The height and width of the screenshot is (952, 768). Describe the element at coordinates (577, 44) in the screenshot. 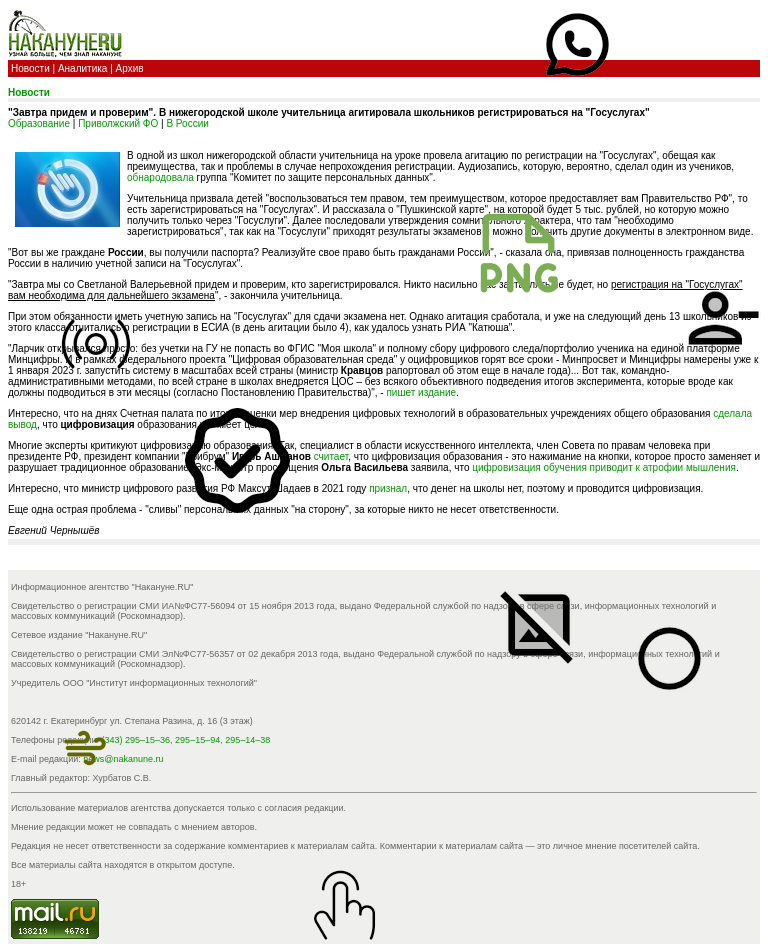

I see `open WhatsApp messaging app` at that location.